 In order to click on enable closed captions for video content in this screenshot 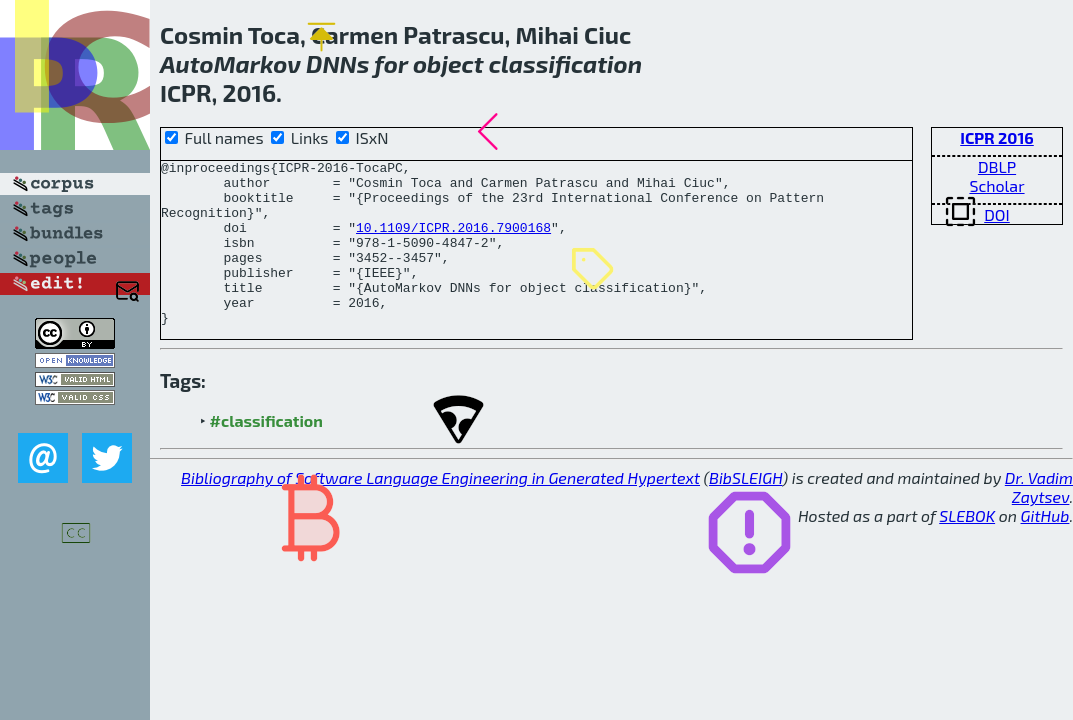, I will do `click(76, 533)`.